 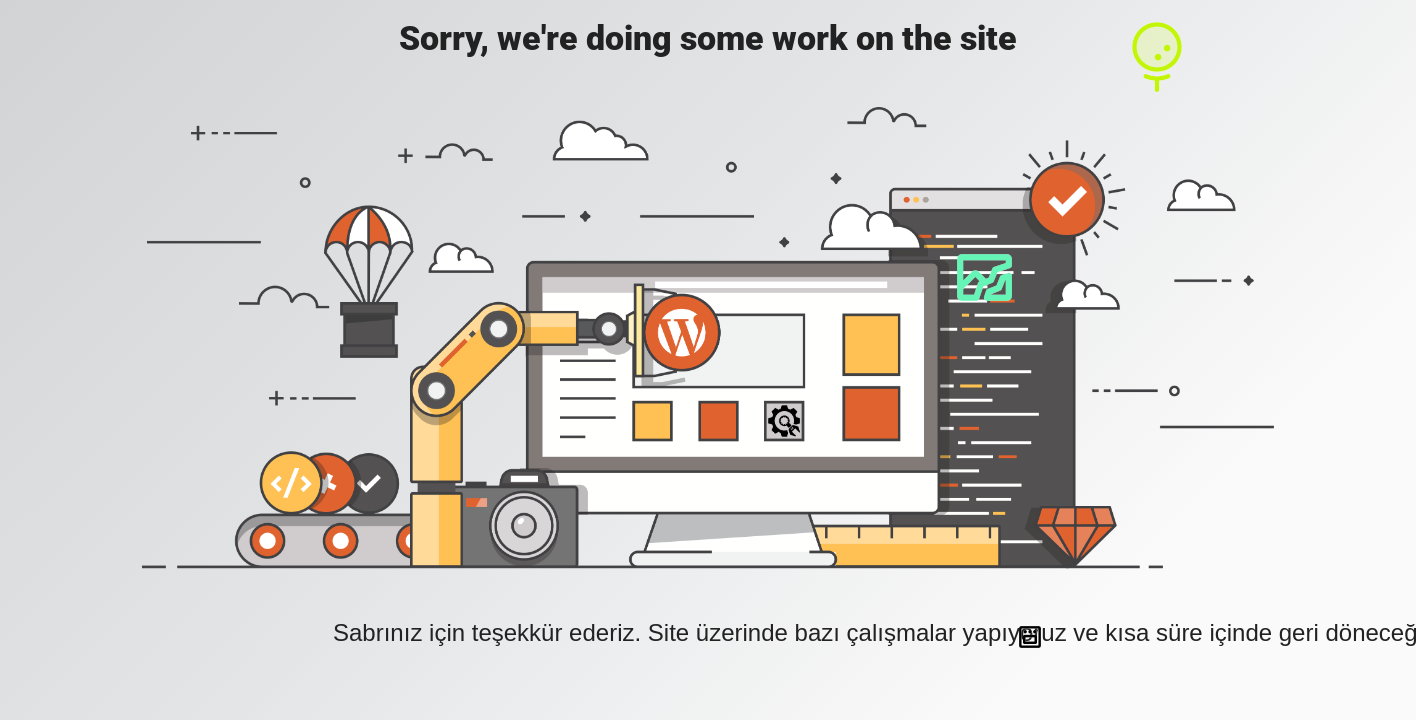 I want to click on access golf-related features or content, so click(x=1157, y=56).